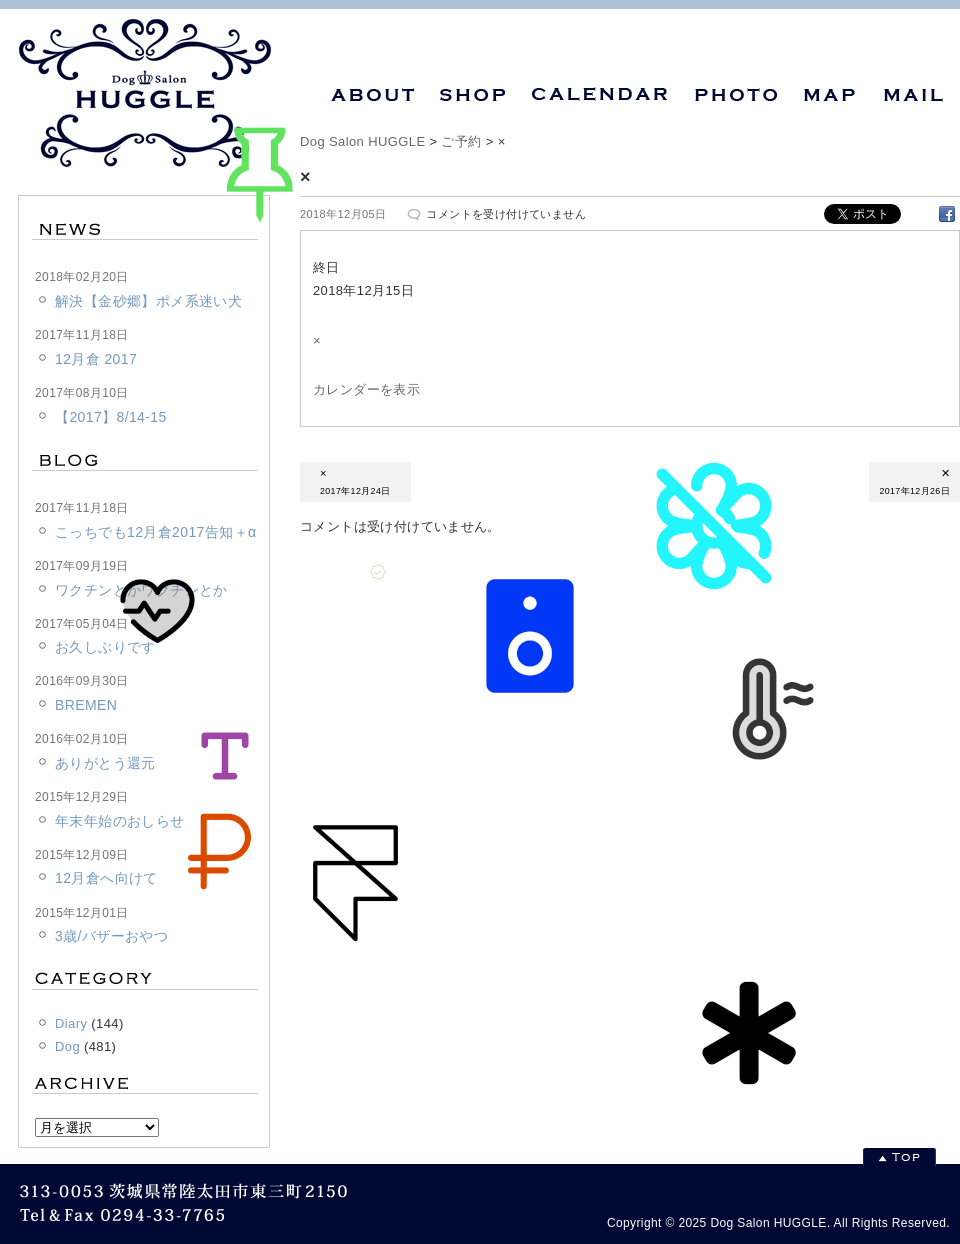  I want to click on indicates verified or authenticated status, so click(378, 572).